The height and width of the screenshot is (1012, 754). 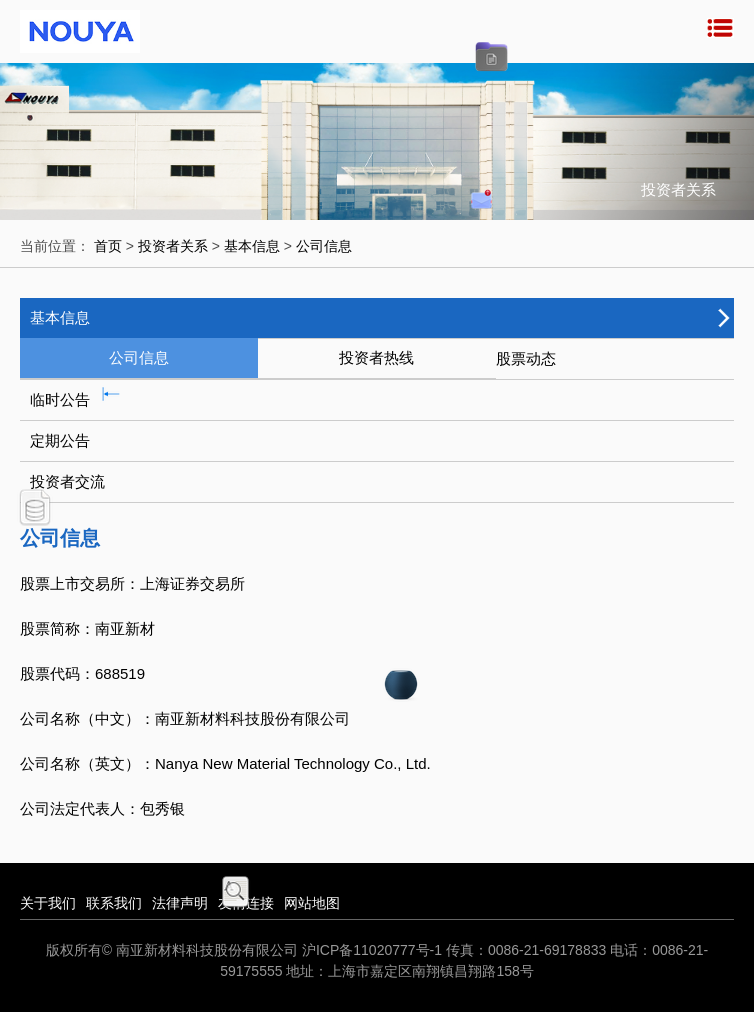 What do you see at coordinates (35, 507) in the screenshot?
I see `indicates a SQL database file` at bounding box center [35, 507].